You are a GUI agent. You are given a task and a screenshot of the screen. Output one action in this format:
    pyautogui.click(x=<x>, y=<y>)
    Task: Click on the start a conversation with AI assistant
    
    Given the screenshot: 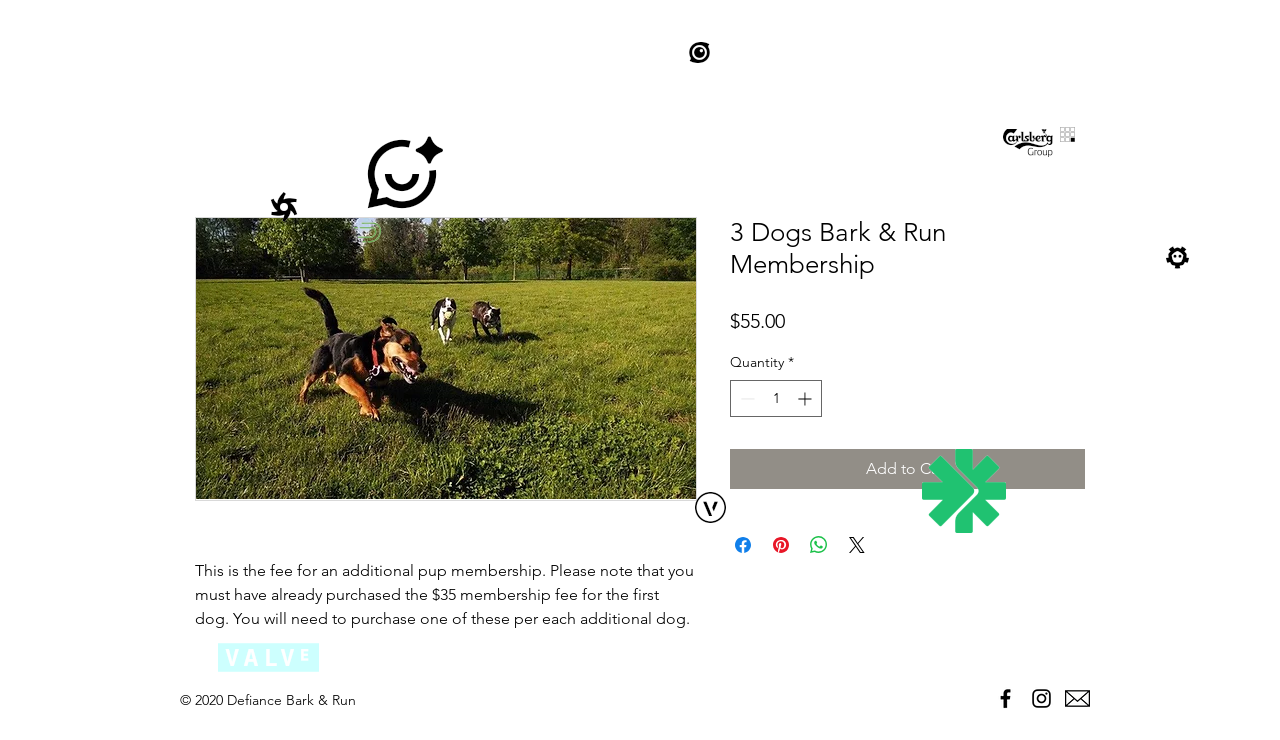 What is the action you would take?
    pyautogui.click(x=402, y=174)
    